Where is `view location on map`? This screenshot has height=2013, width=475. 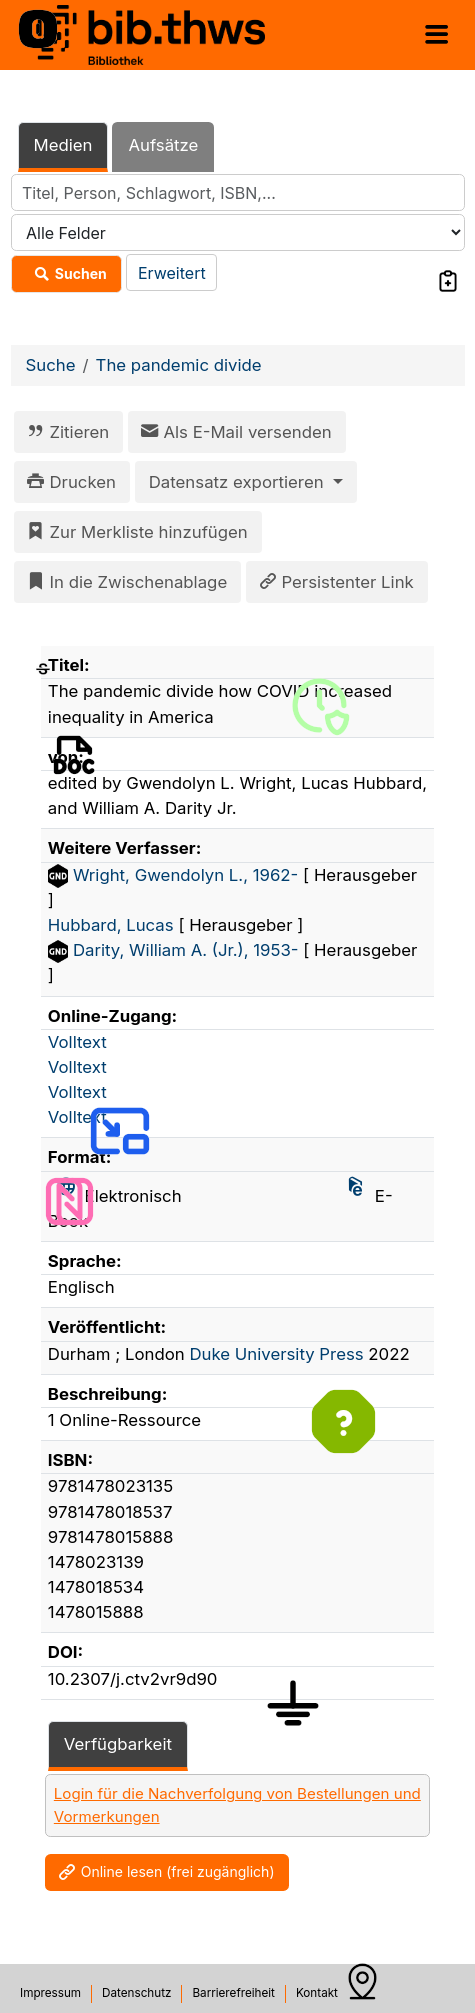
view location on map is located at coordinates (362, 1981).